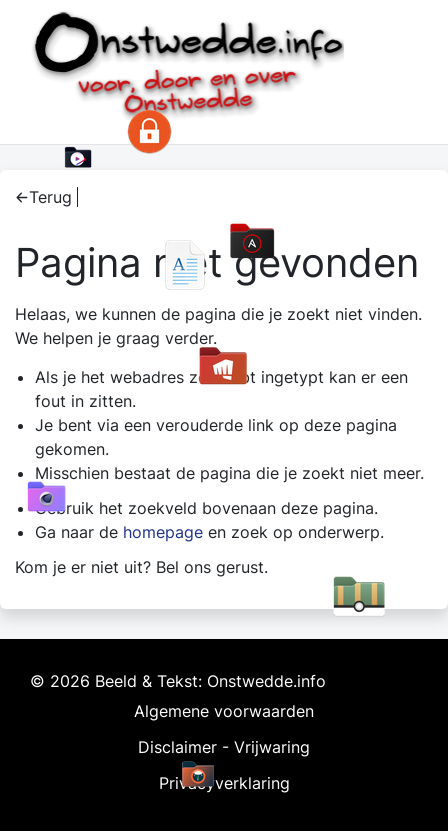 Image resolution: width=448 pixels, height=831 pixels. I want to click on open android 14 system folder, so click(198, 775).